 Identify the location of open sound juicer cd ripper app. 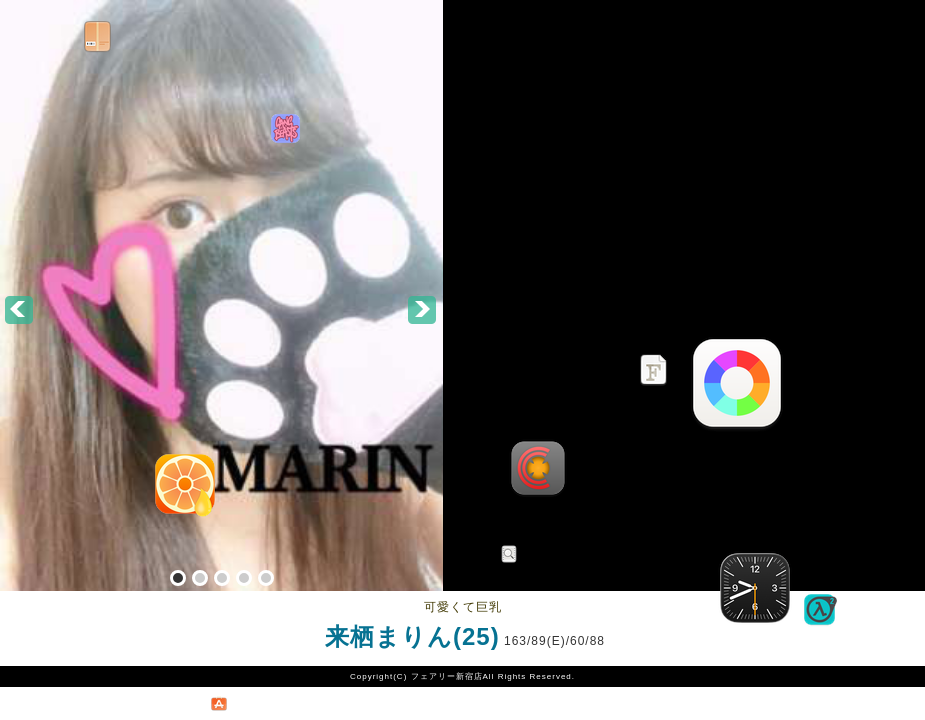
(185, 484).